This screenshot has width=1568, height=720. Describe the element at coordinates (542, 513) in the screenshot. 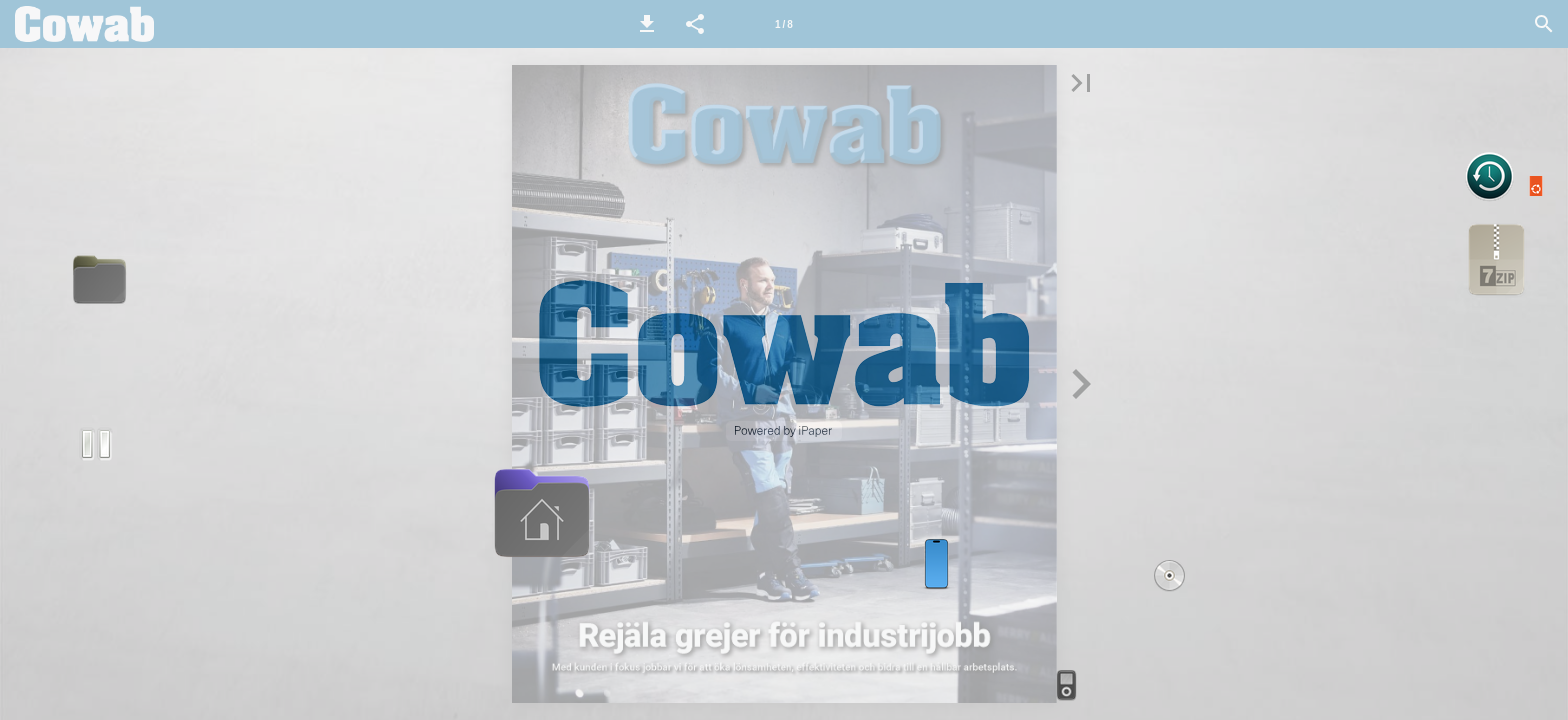

I see `access your home folder` at that location.